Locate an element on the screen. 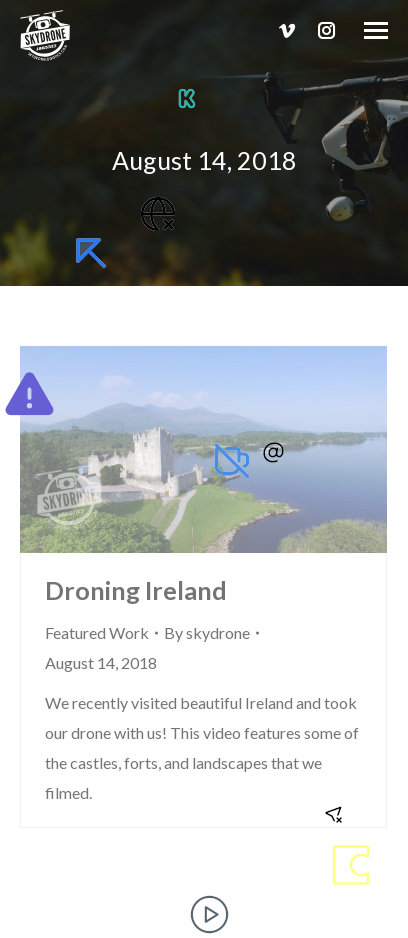  navigate back to previous screen is located at coordinates (91, 253).